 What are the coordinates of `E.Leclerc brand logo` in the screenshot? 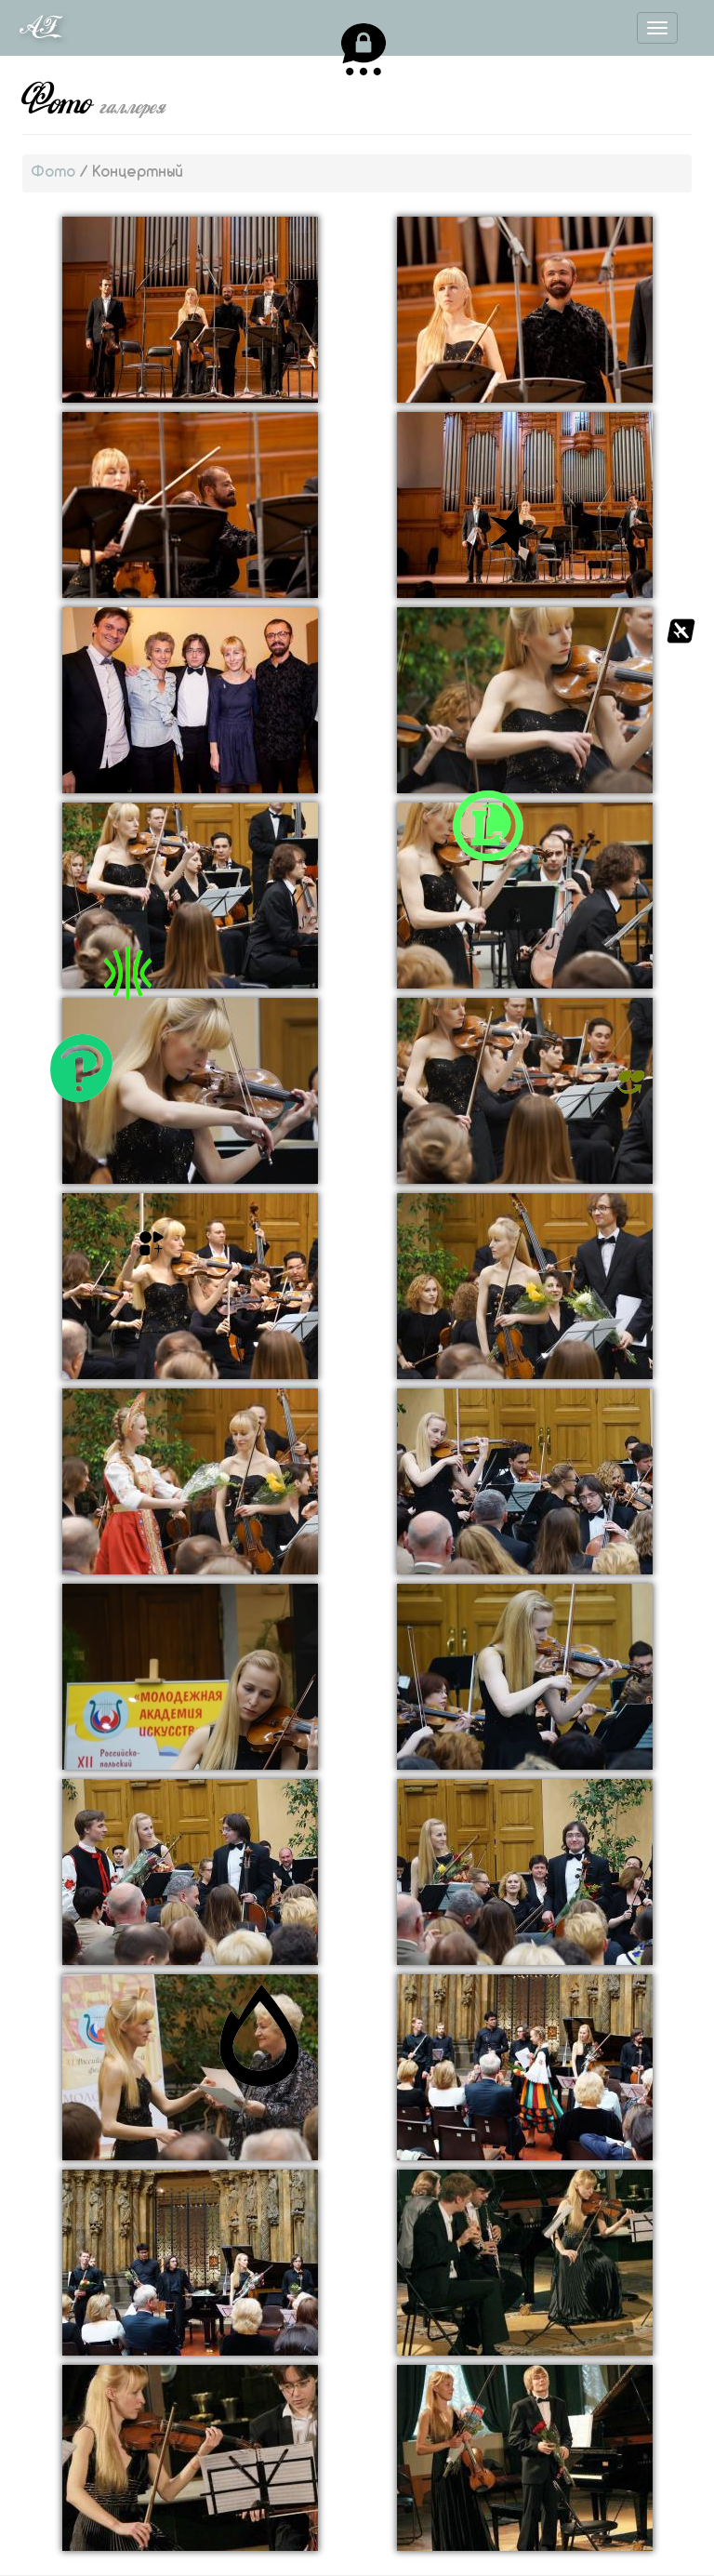 It's located at (488, 826).